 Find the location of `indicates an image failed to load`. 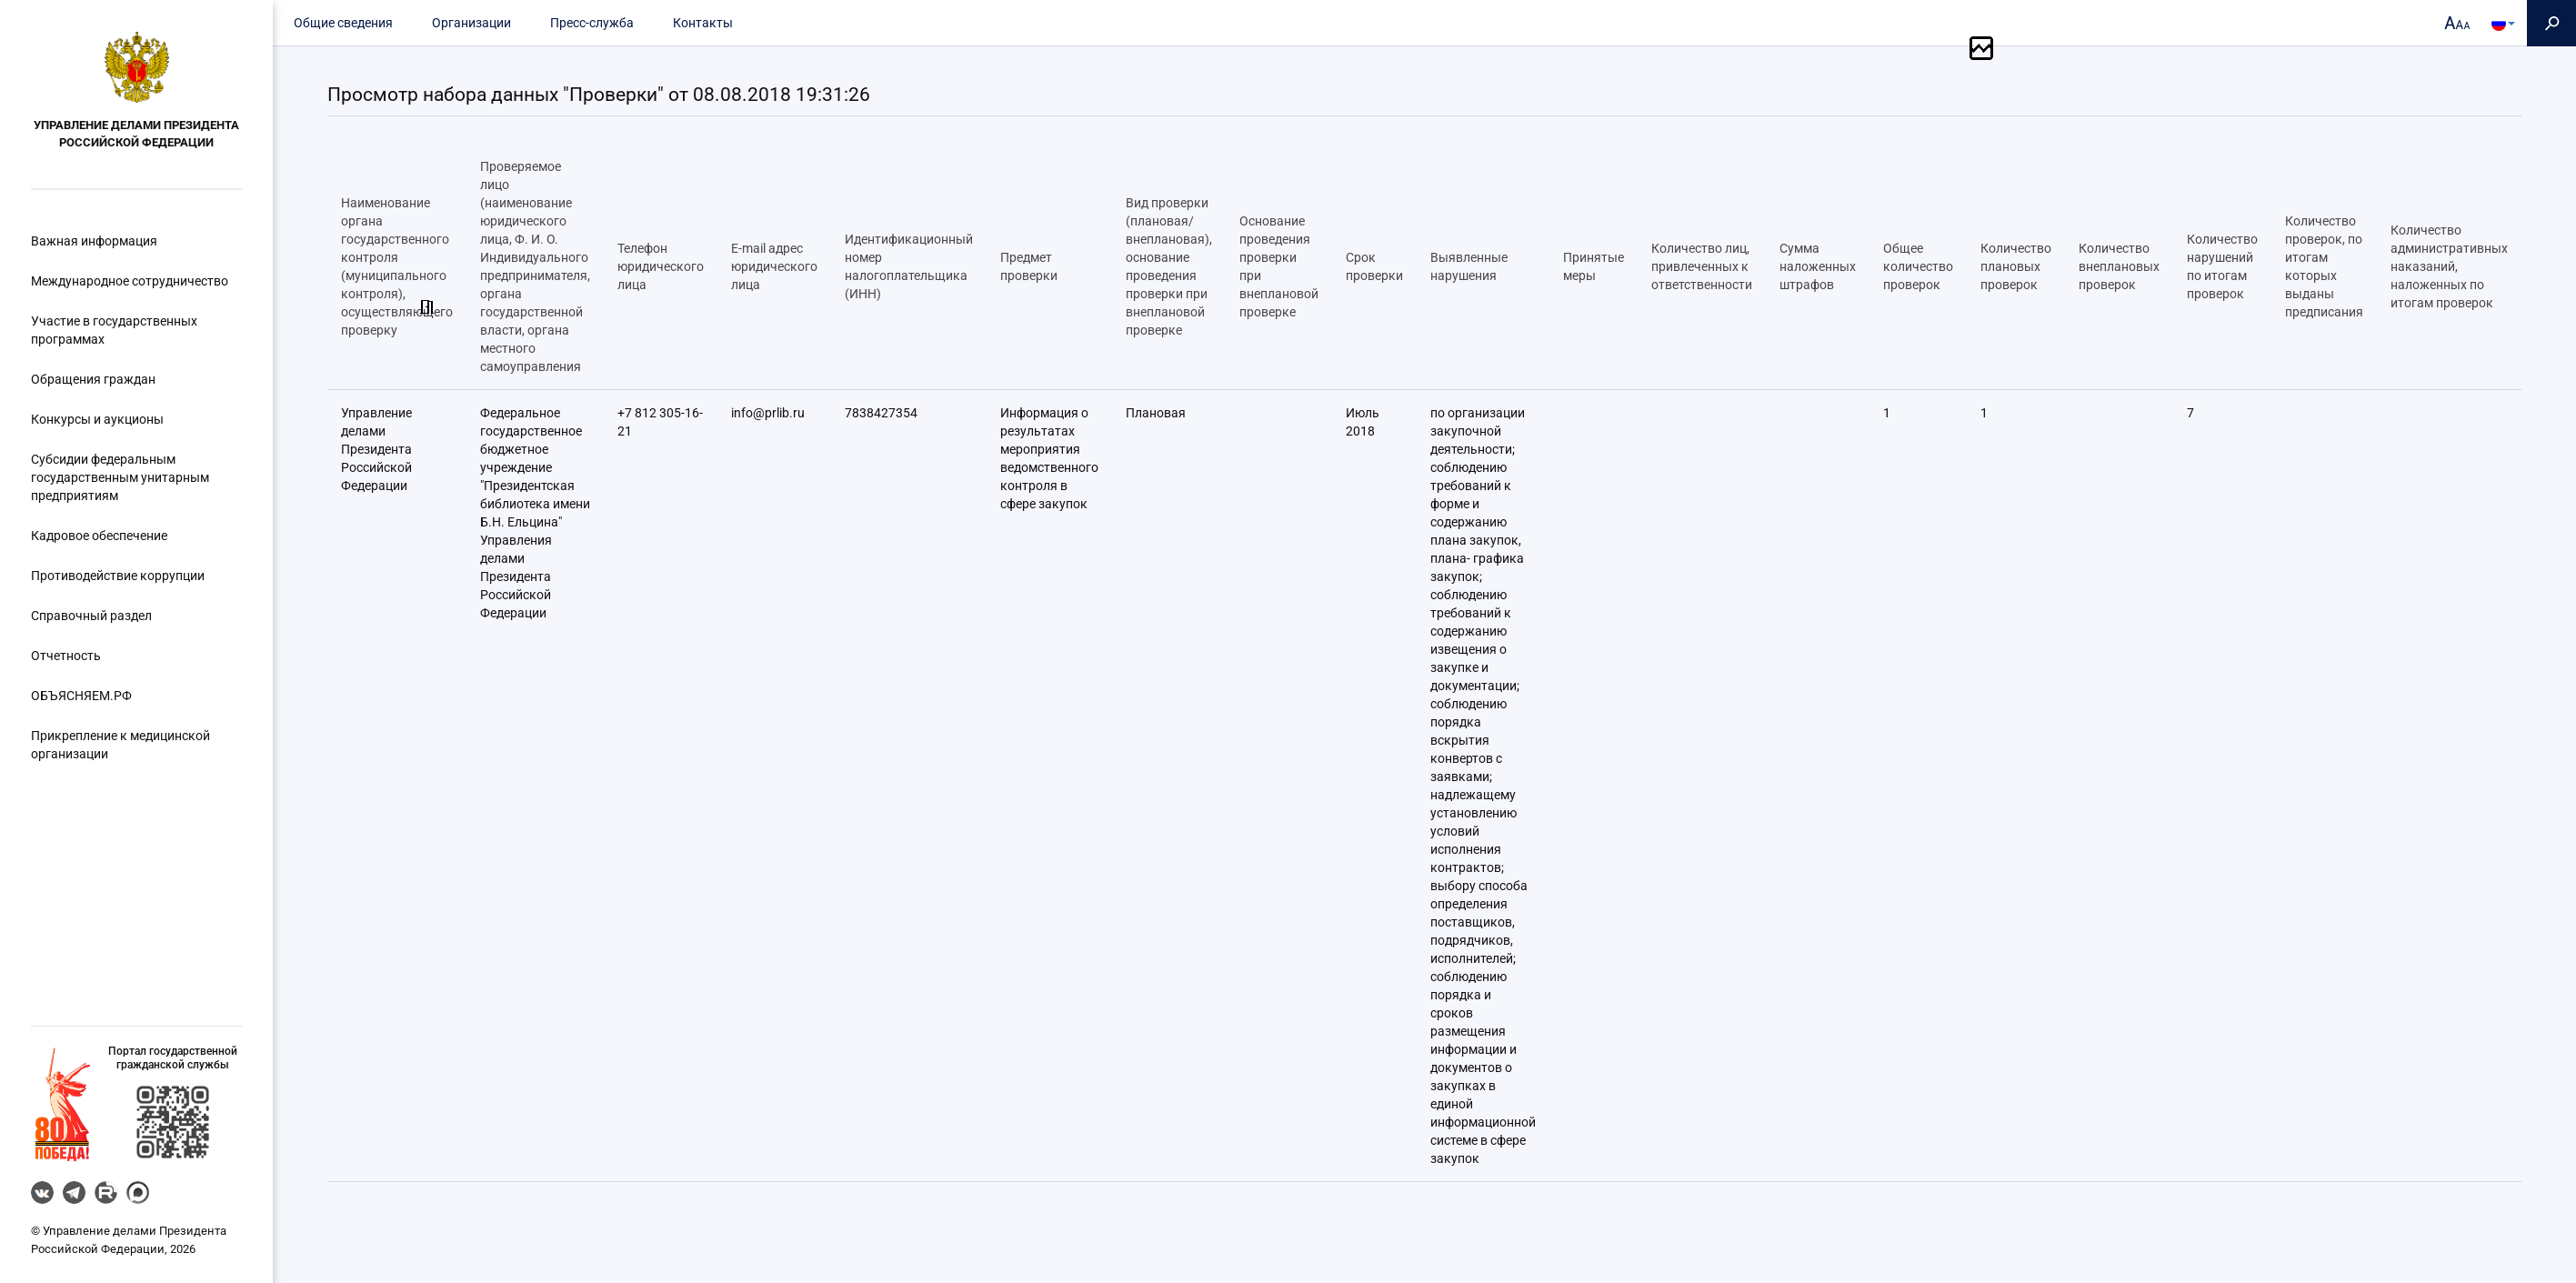

indicates an image failed to load is located at coordinates (1981, 48).